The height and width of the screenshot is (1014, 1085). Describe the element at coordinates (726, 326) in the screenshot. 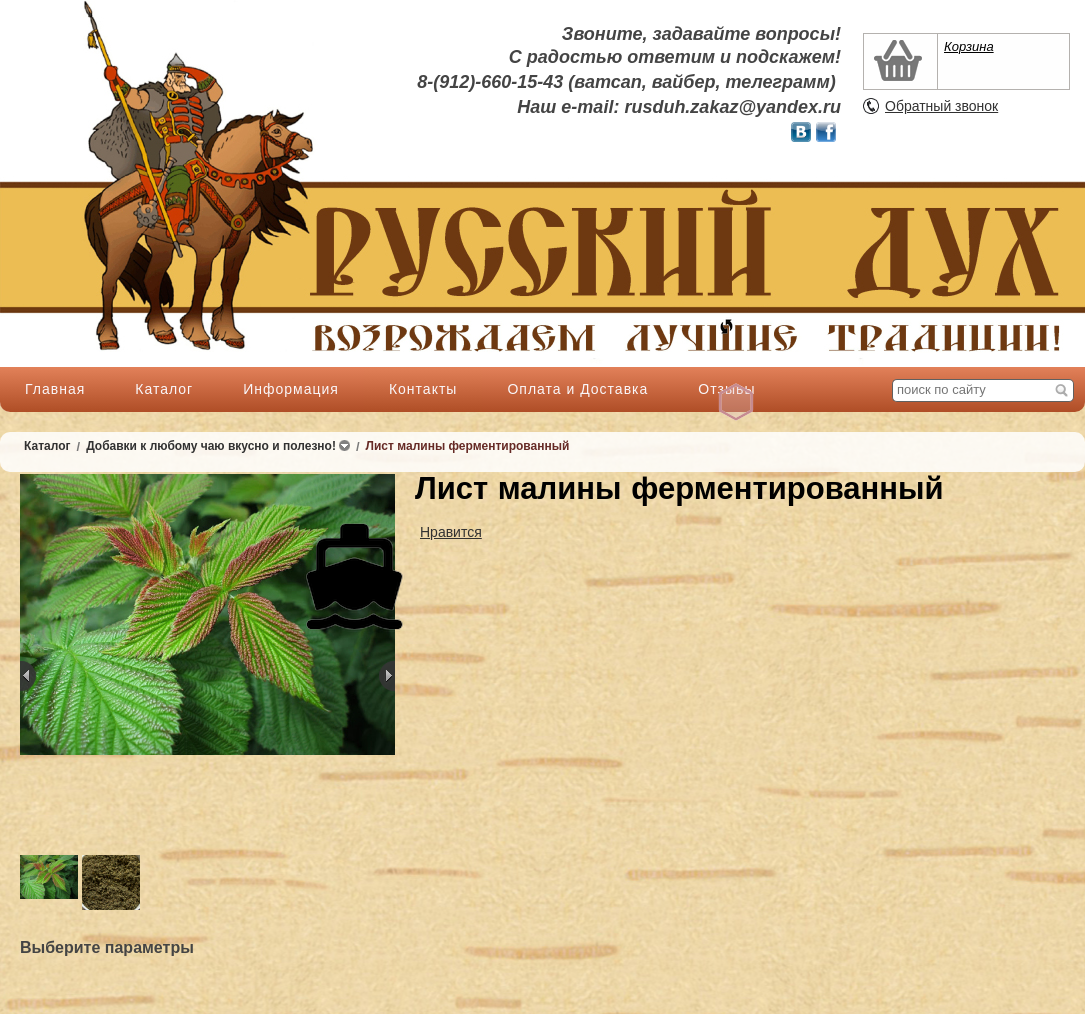

I see `initiate wifi protected setup (WPS) connection` at that location.